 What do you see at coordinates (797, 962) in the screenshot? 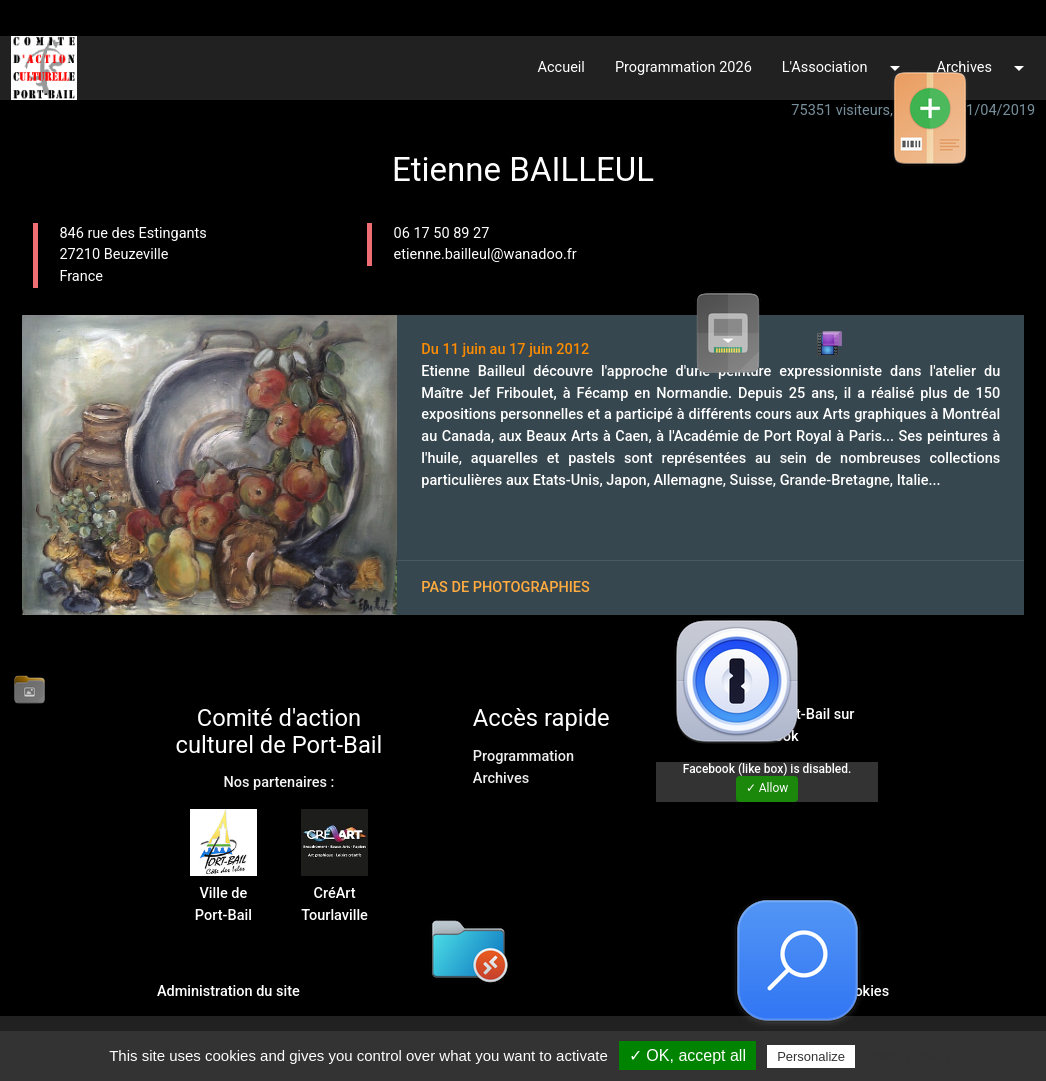
I see `open search or spotlight functionality` at bounding box center [797, 962].